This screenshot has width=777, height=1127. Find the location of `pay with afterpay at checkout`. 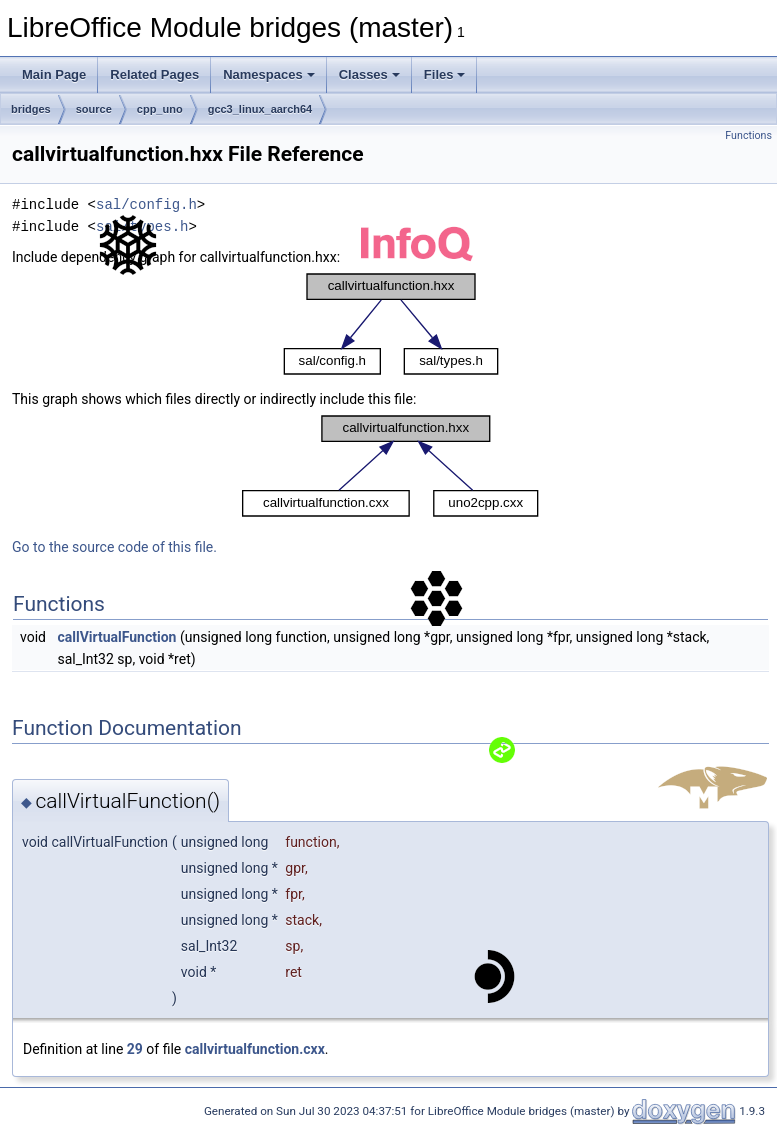

pay with afterpay at checkout is located at coordinates (502, 750).